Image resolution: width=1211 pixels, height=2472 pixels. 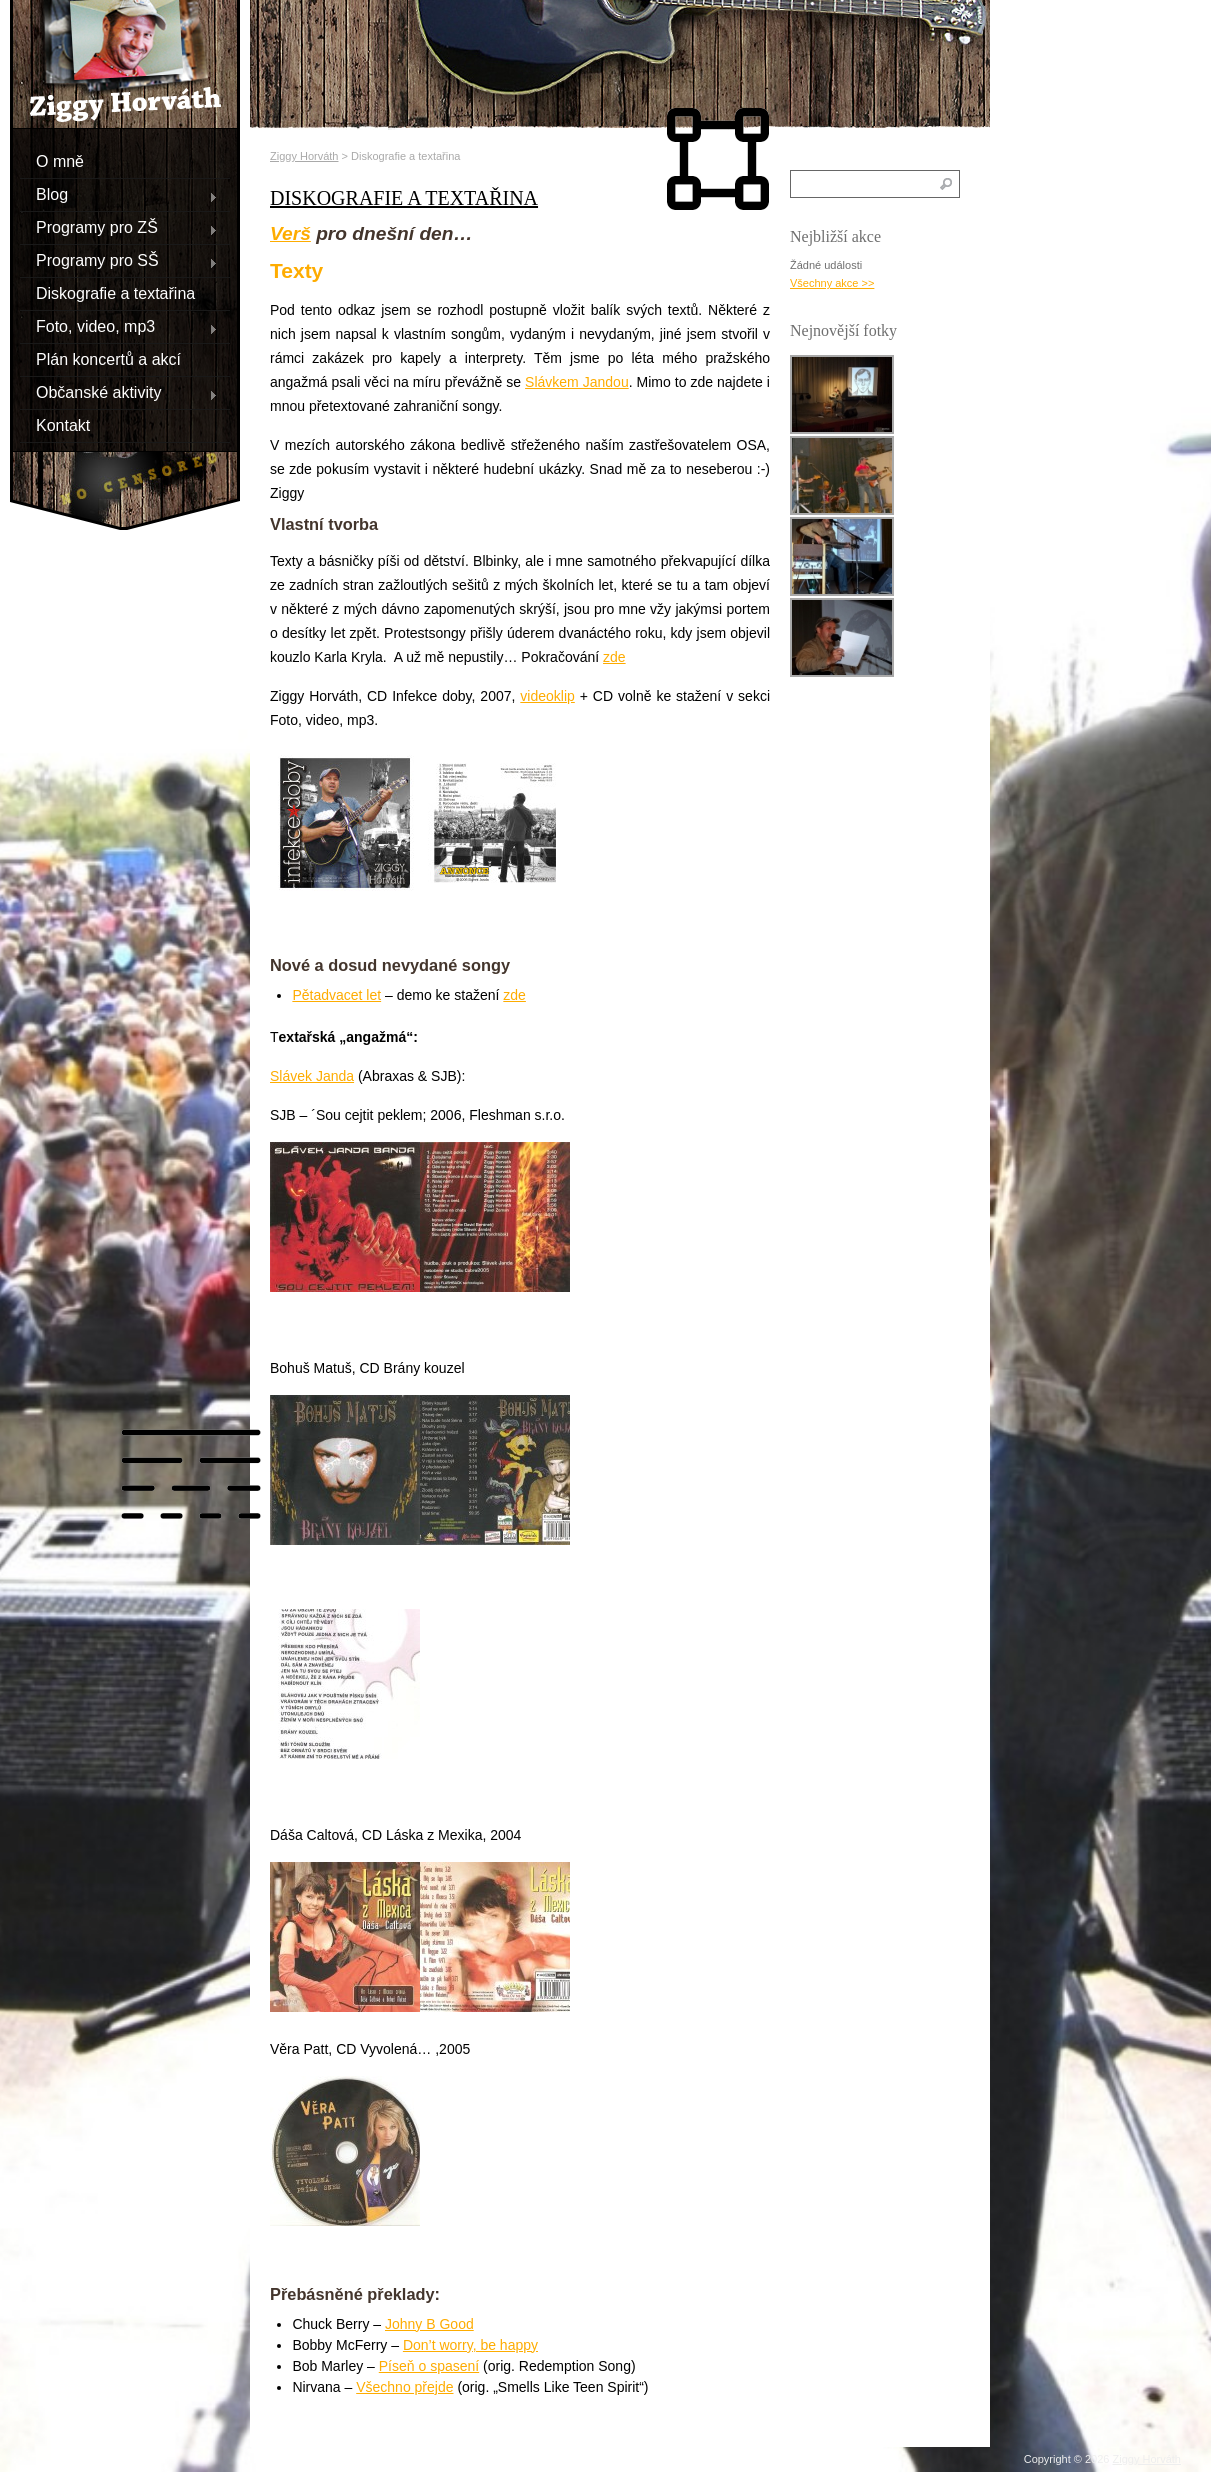 What do you see at coordinates (191, 1477) in the screenshot?
I see `apply a gradient fill to selected object` at bounding box center [191, 1477].